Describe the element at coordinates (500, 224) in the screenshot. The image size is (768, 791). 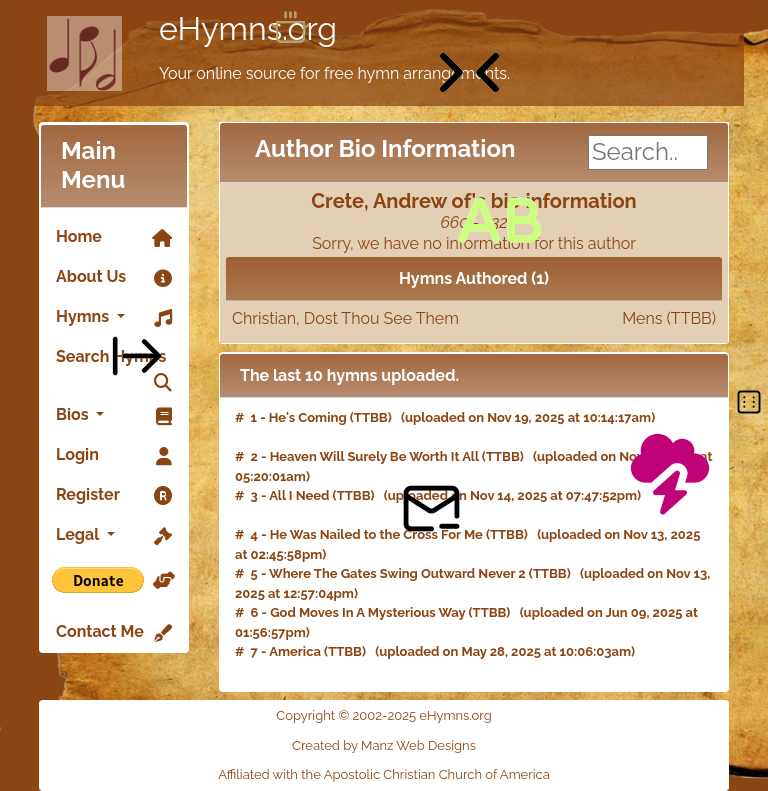
I see `toggle uppercase text formatting` at that location.